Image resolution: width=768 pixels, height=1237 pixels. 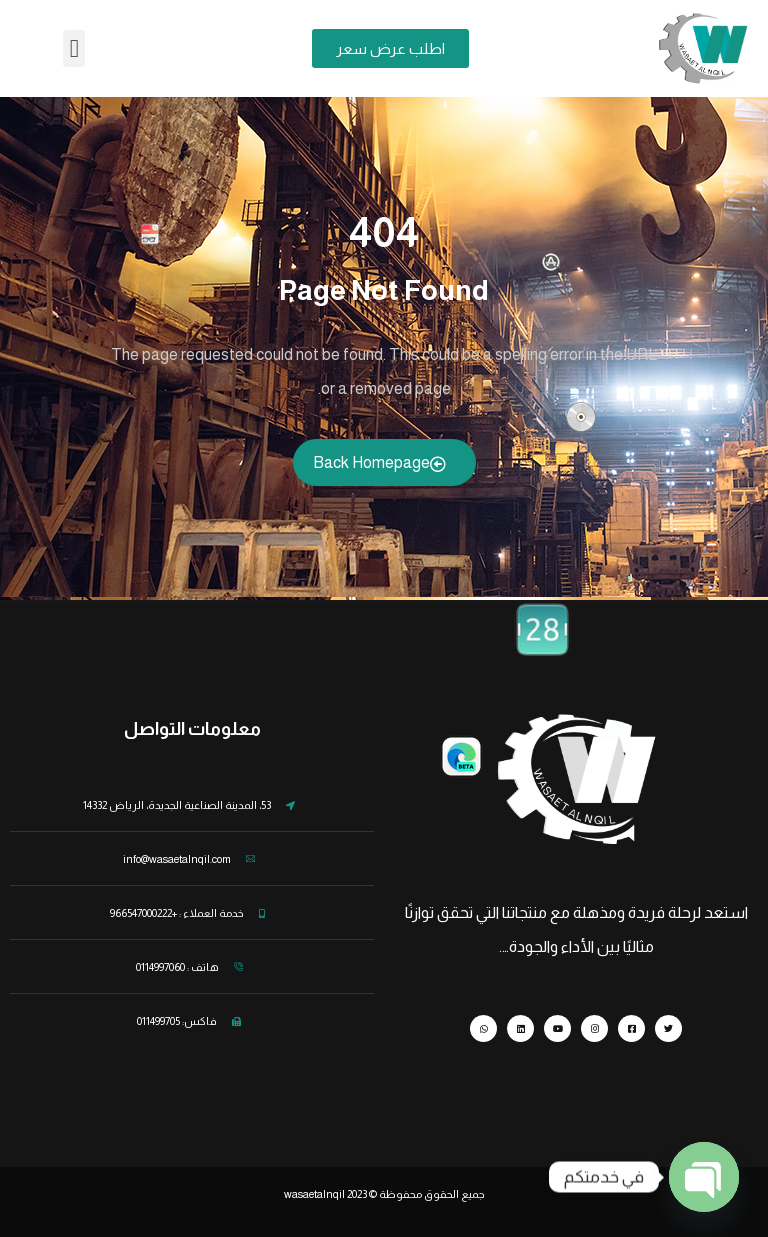 What do you see at coordinates (542, 629) in the screenshot?
I see `open the calendar app` at bounding box center [542, 629].